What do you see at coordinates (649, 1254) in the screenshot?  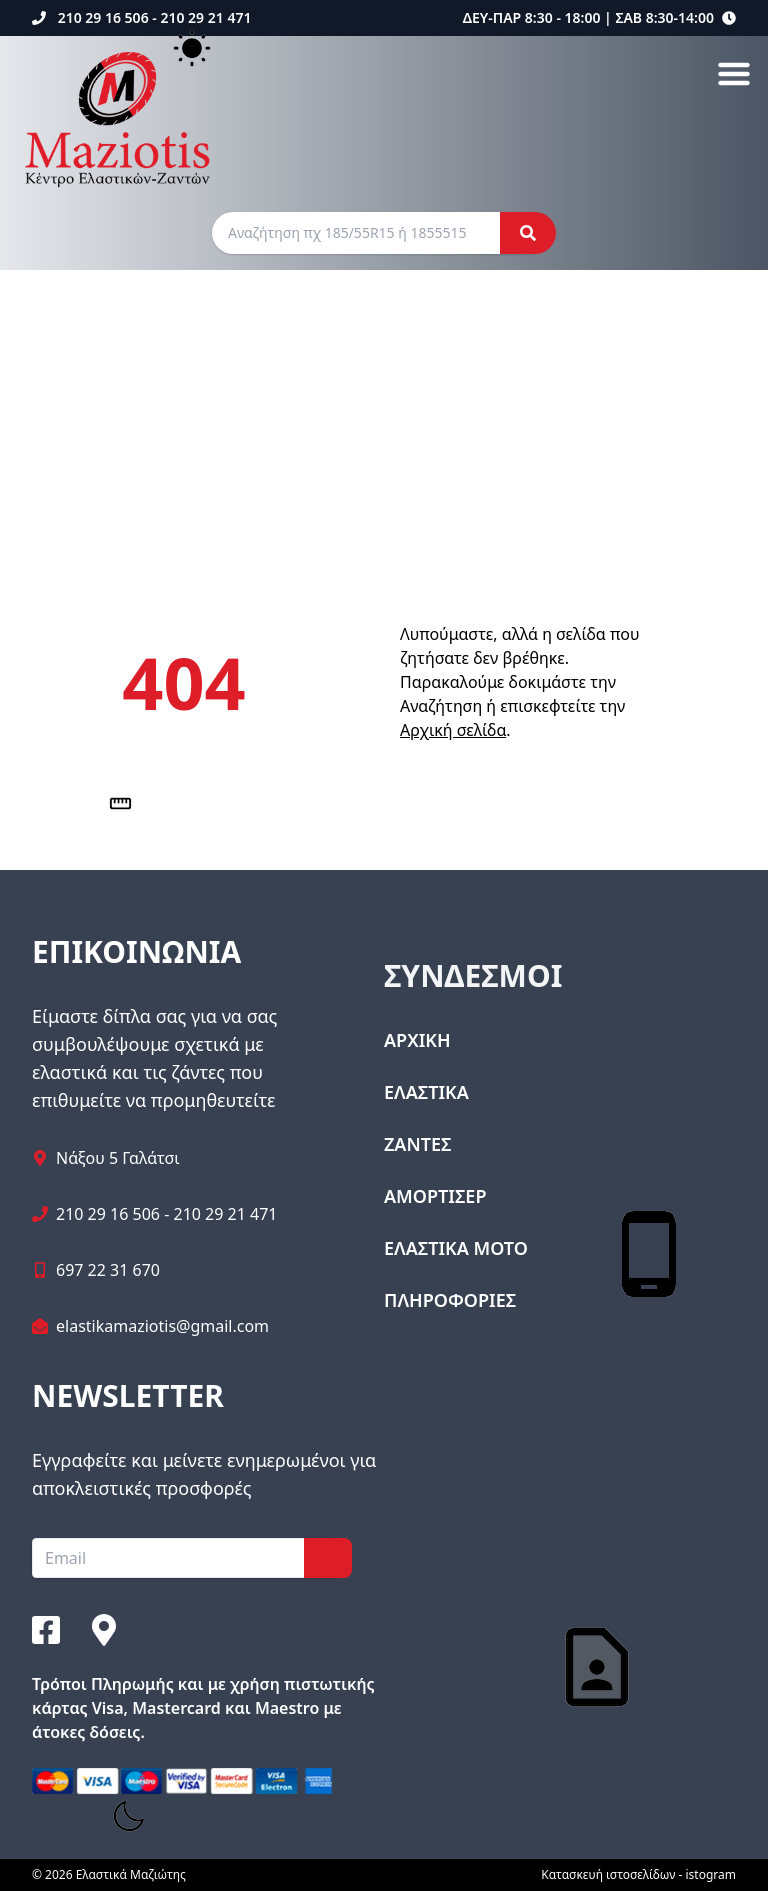 I see `access mobile device settings` at bounding box center [649, 1254].